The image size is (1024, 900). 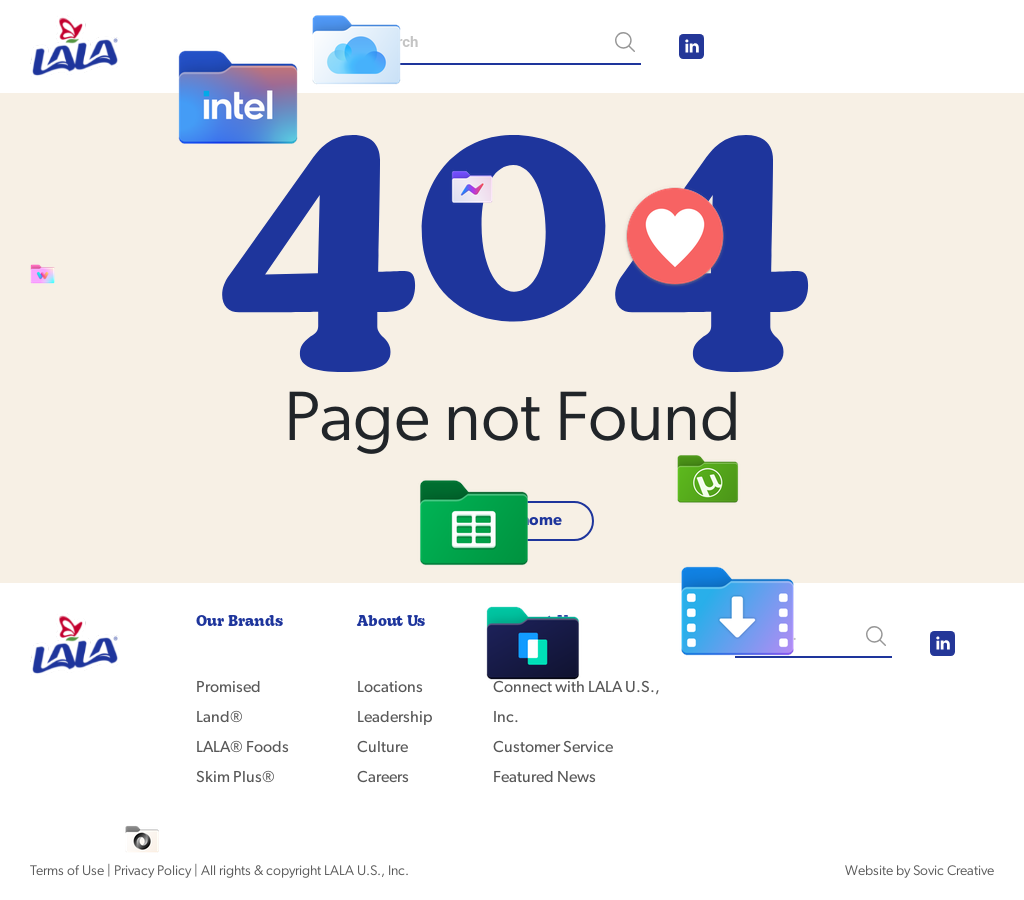 What do you see at coordinates (675, 236) in the screenshot?
I see `mark item as favorite` at bounding box center [675, 236].